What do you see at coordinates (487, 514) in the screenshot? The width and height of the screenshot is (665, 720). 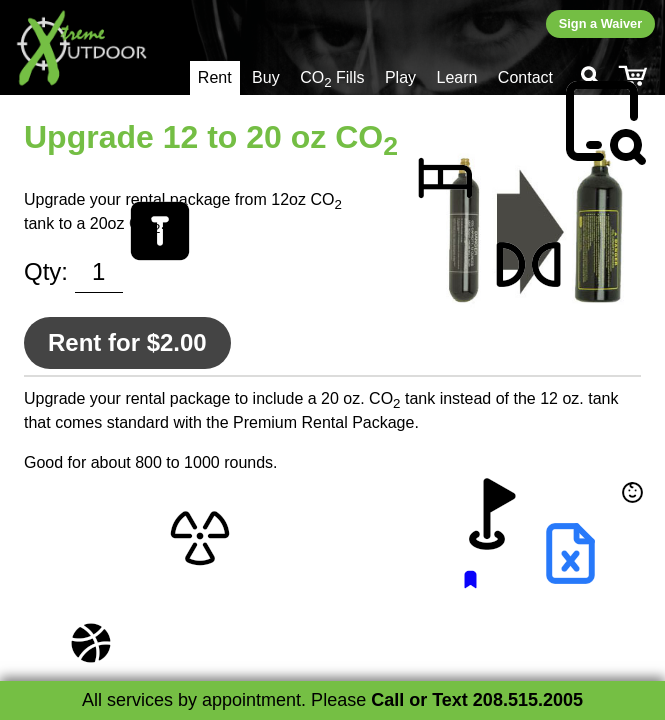 I see `access golf course or mini golf features` at bounding box center [487, 514].